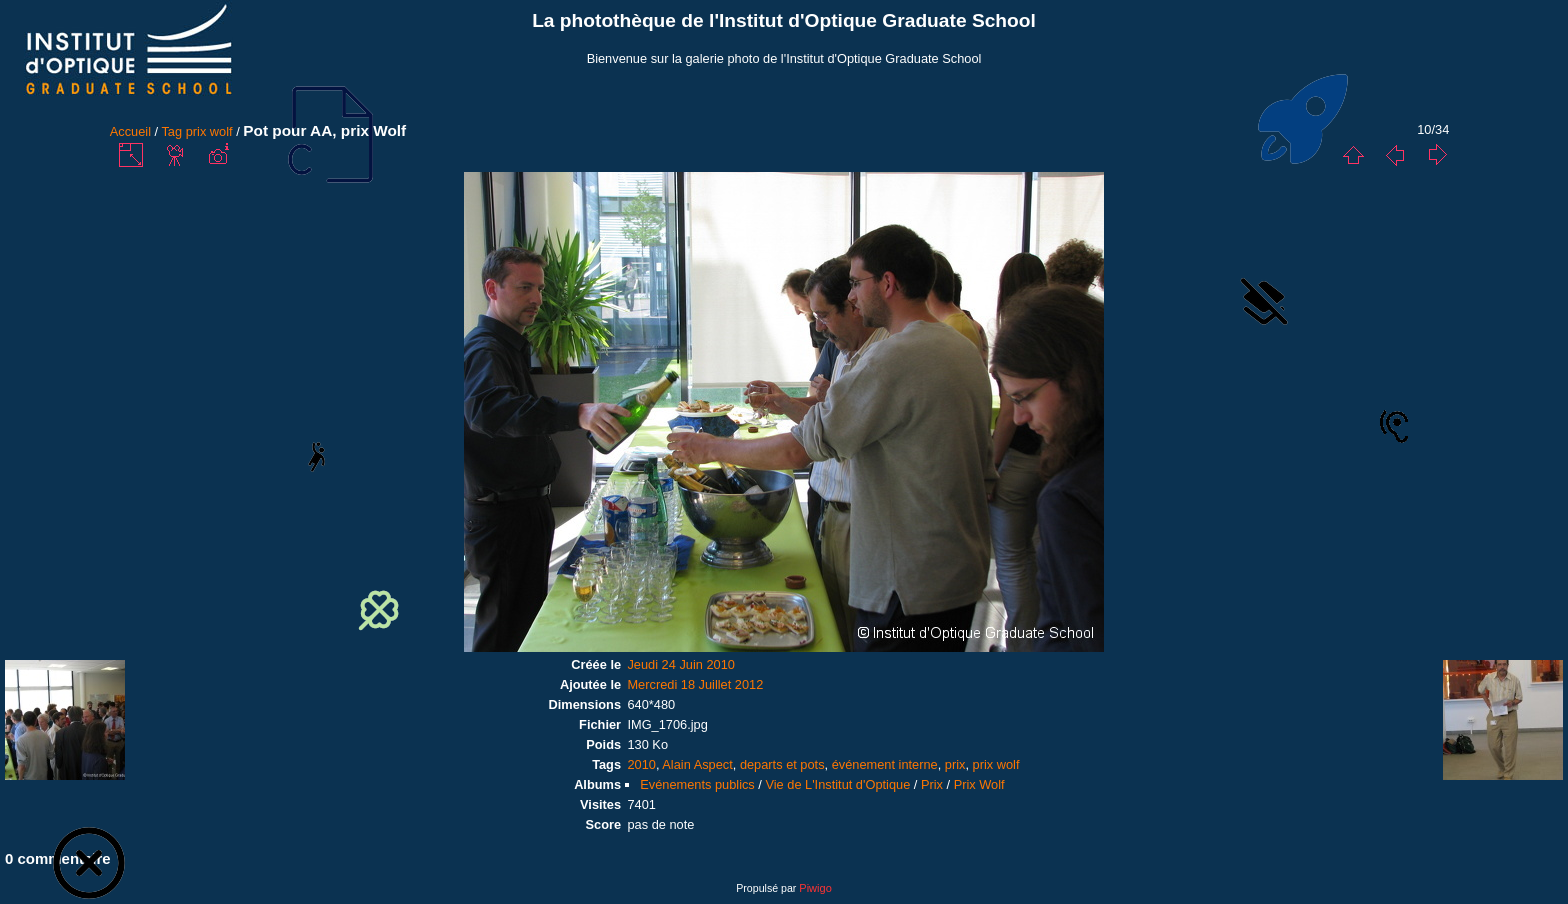  Describe the element at coordinates (316, 456) in the screenshot. I see `access handball sports content` at that location.